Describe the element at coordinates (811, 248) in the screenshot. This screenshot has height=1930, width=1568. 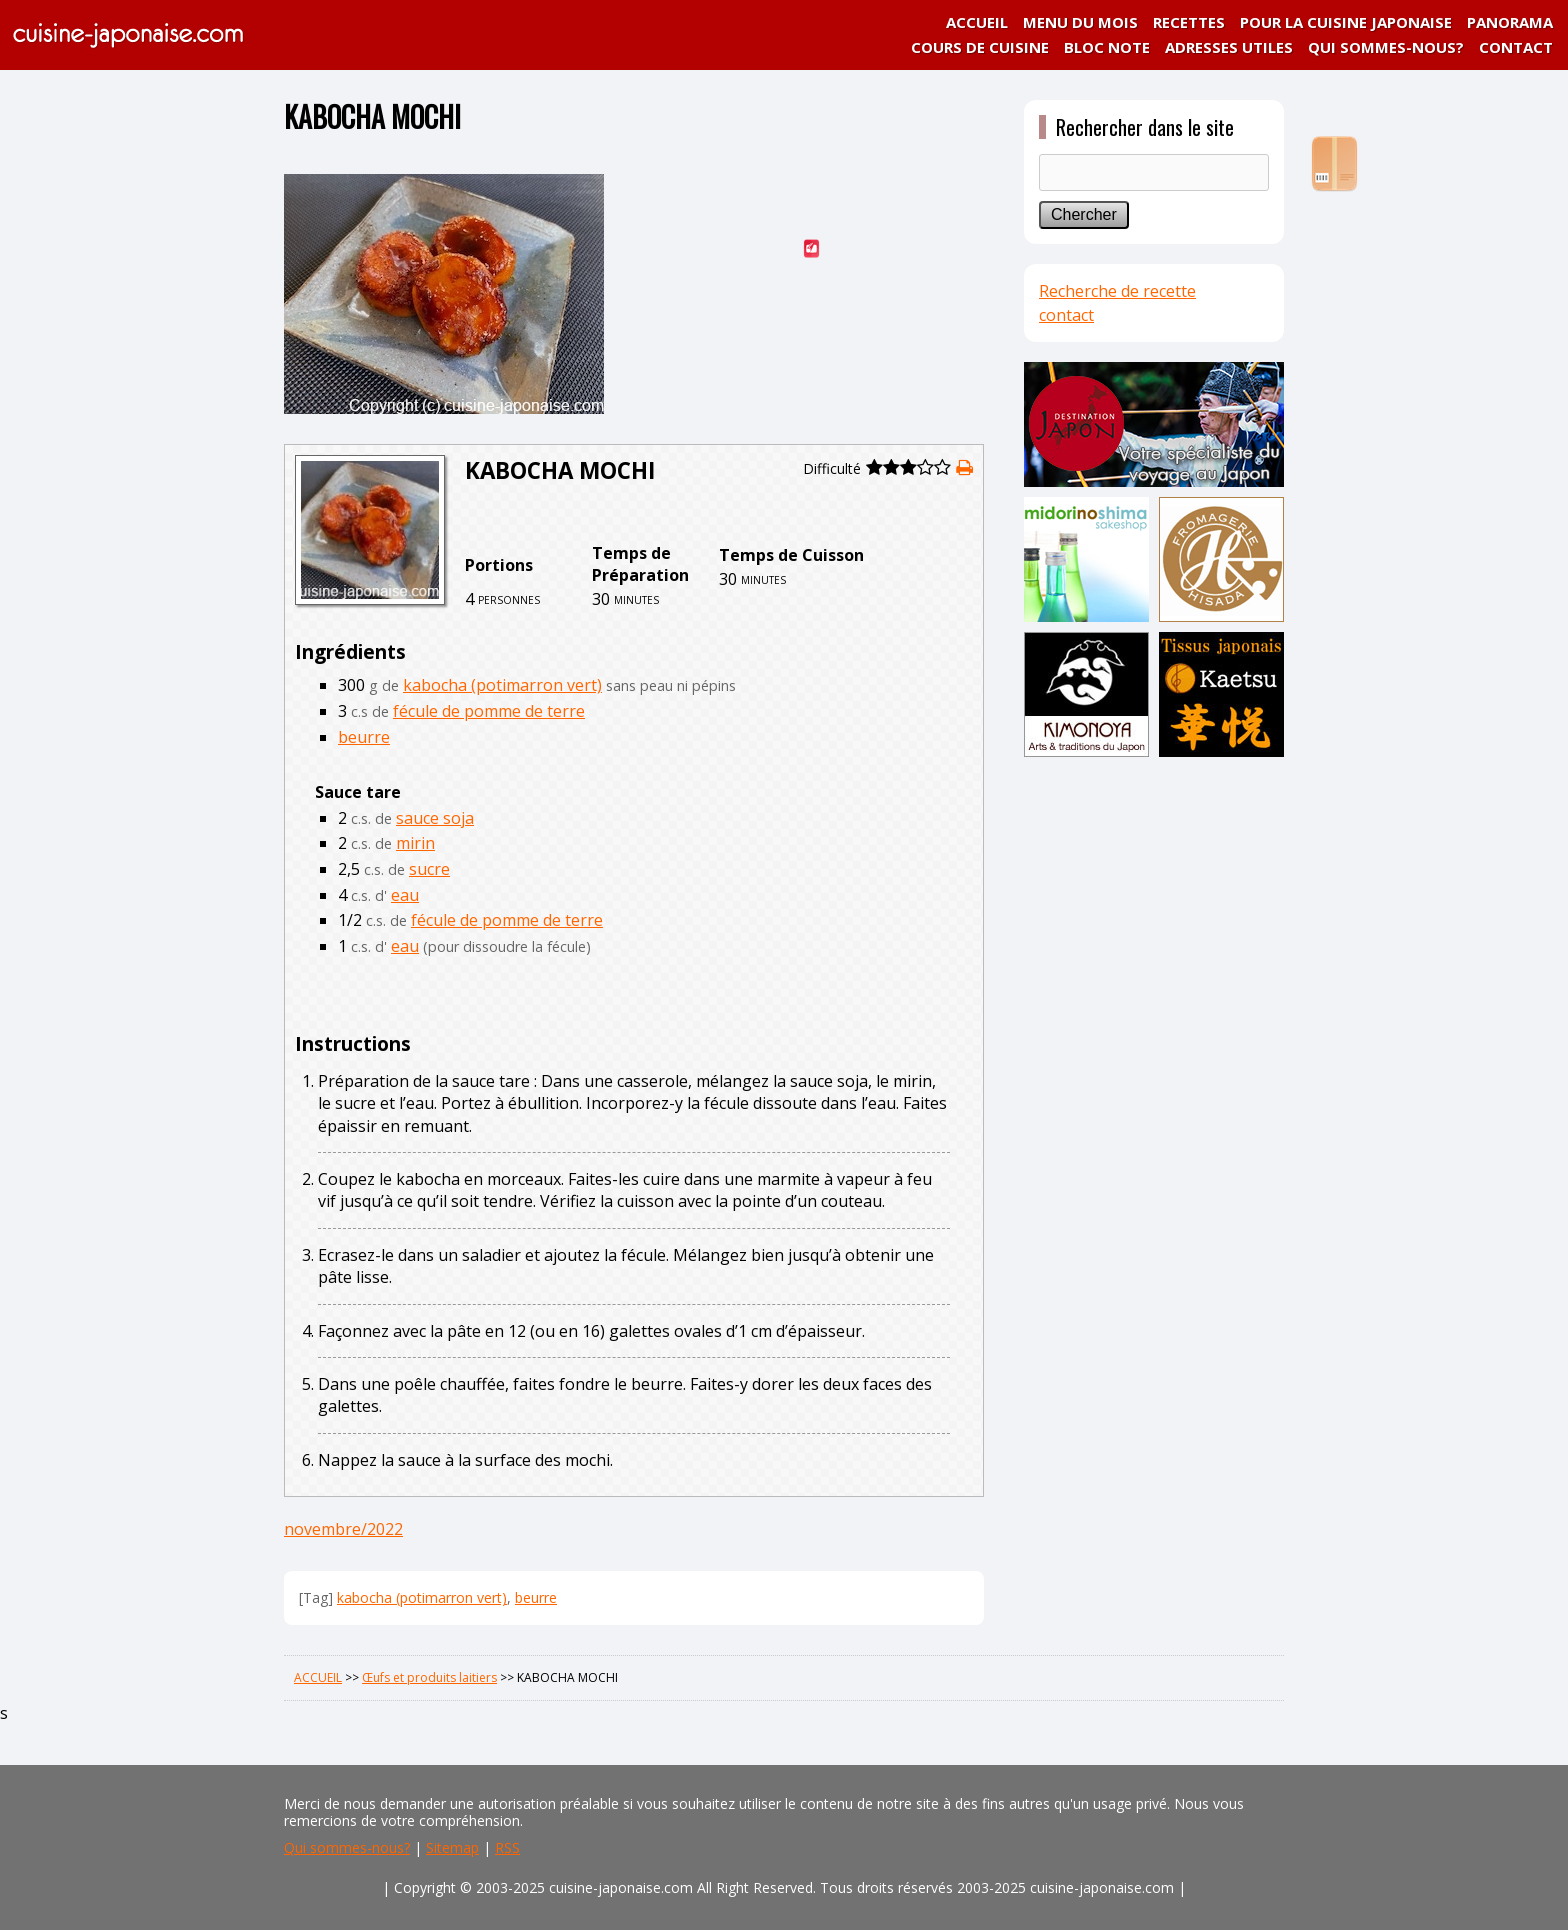
I see `postscript document file type indicator` at that location.